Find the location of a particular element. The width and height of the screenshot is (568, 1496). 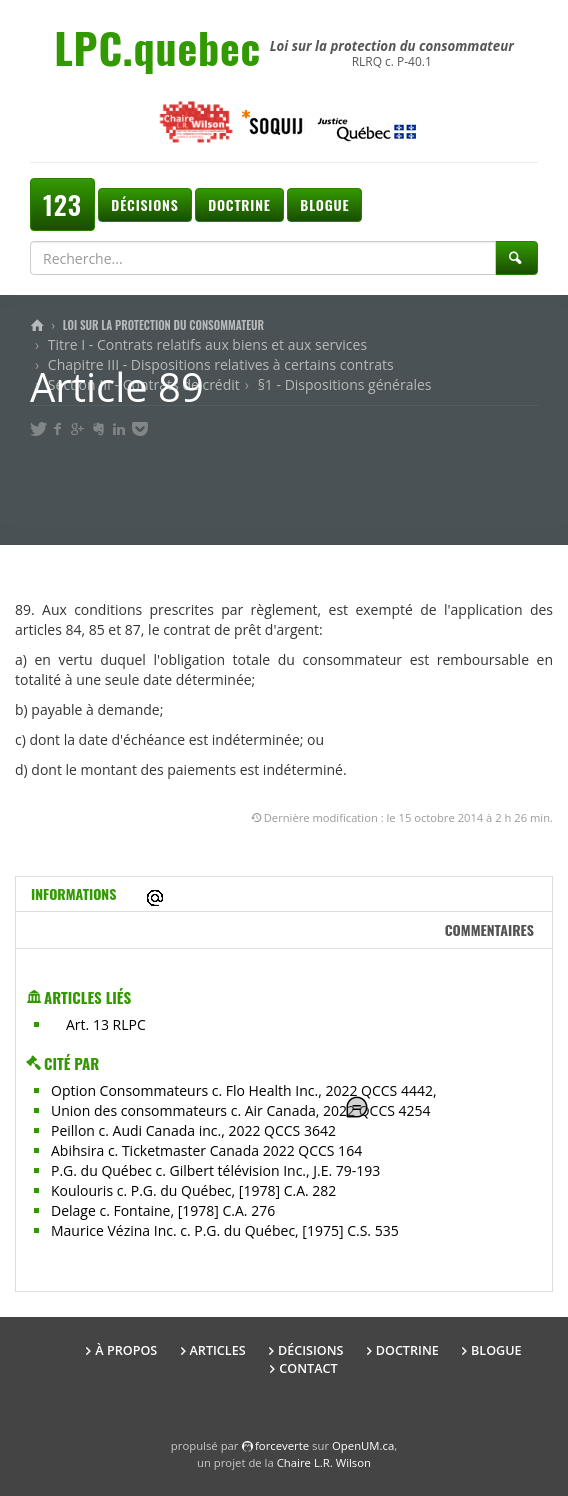

enter or view email address is located at coordinates (155, 898).